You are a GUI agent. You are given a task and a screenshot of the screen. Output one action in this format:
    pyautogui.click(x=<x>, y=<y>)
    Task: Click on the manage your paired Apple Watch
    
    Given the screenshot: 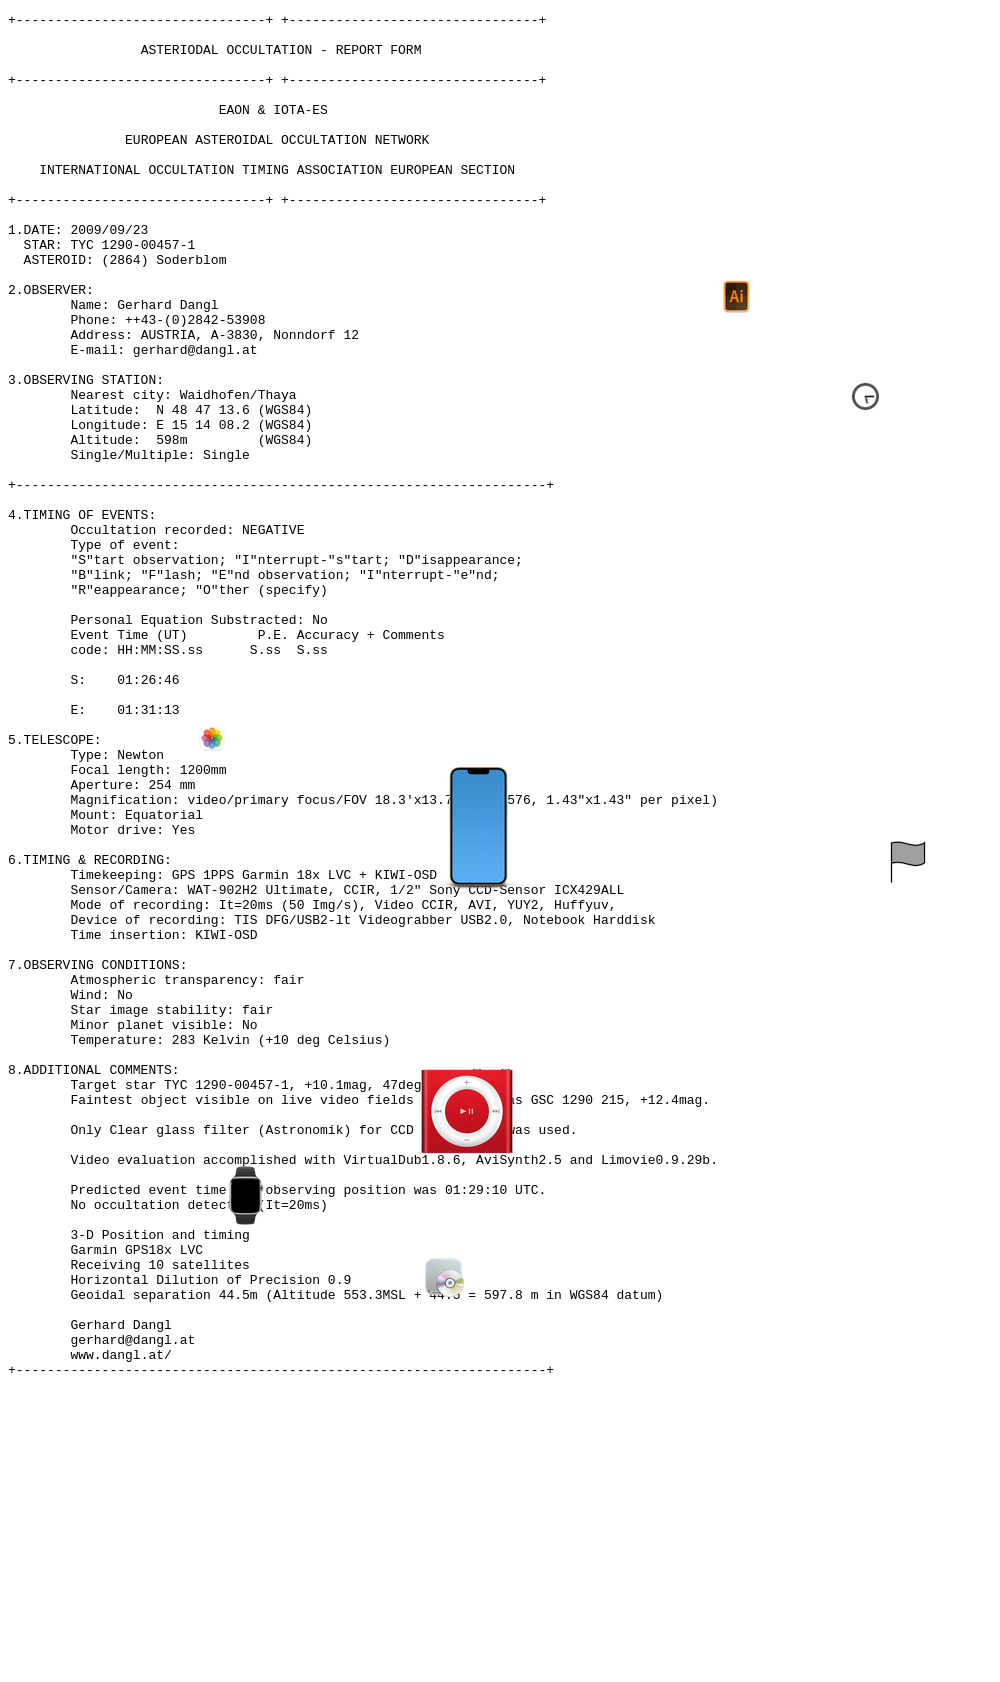 What is the action you would take?
    pyautogui.click(x=245, y=1195)
    